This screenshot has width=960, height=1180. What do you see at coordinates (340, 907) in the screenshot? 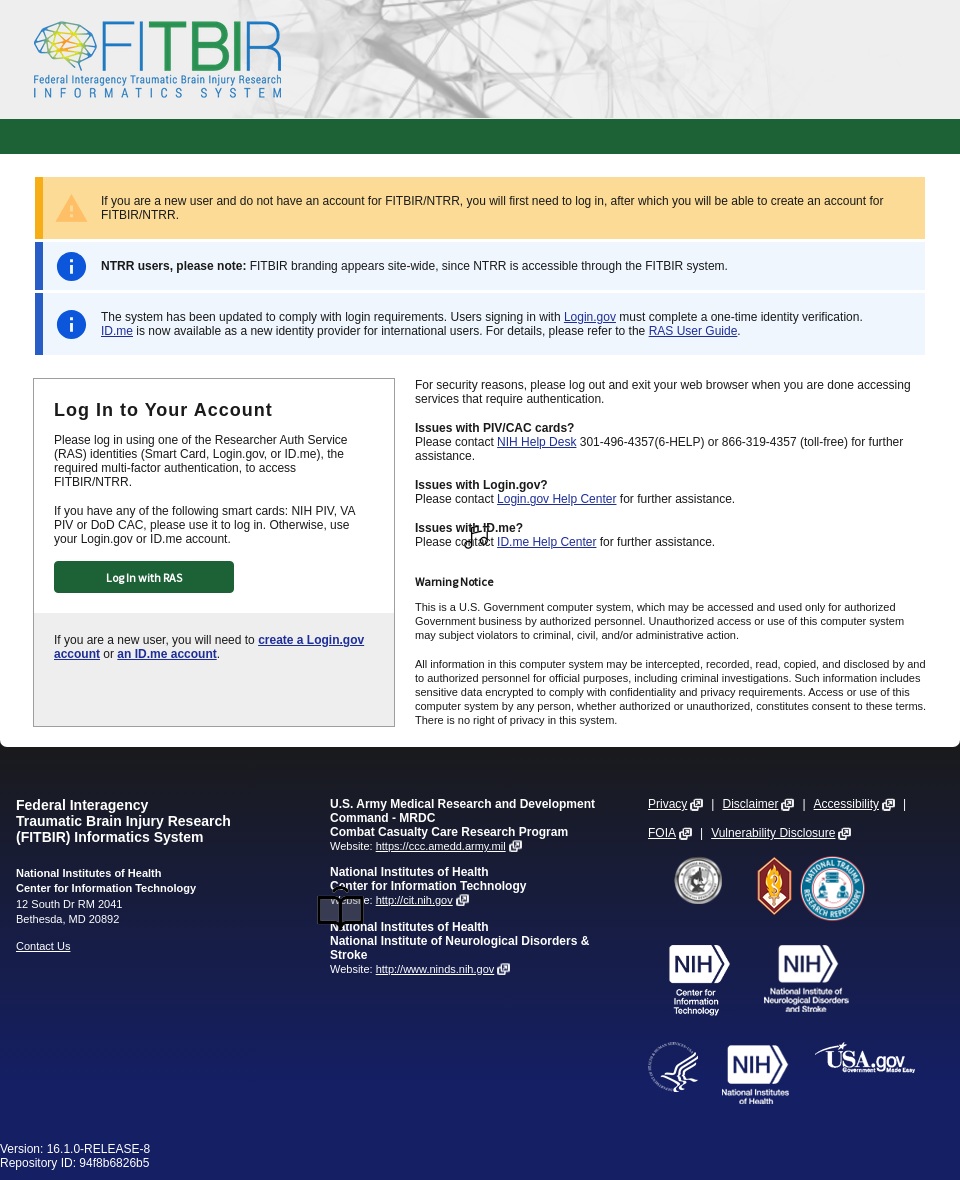
I see `view user profile or account details` at bounding box center [340, 907].